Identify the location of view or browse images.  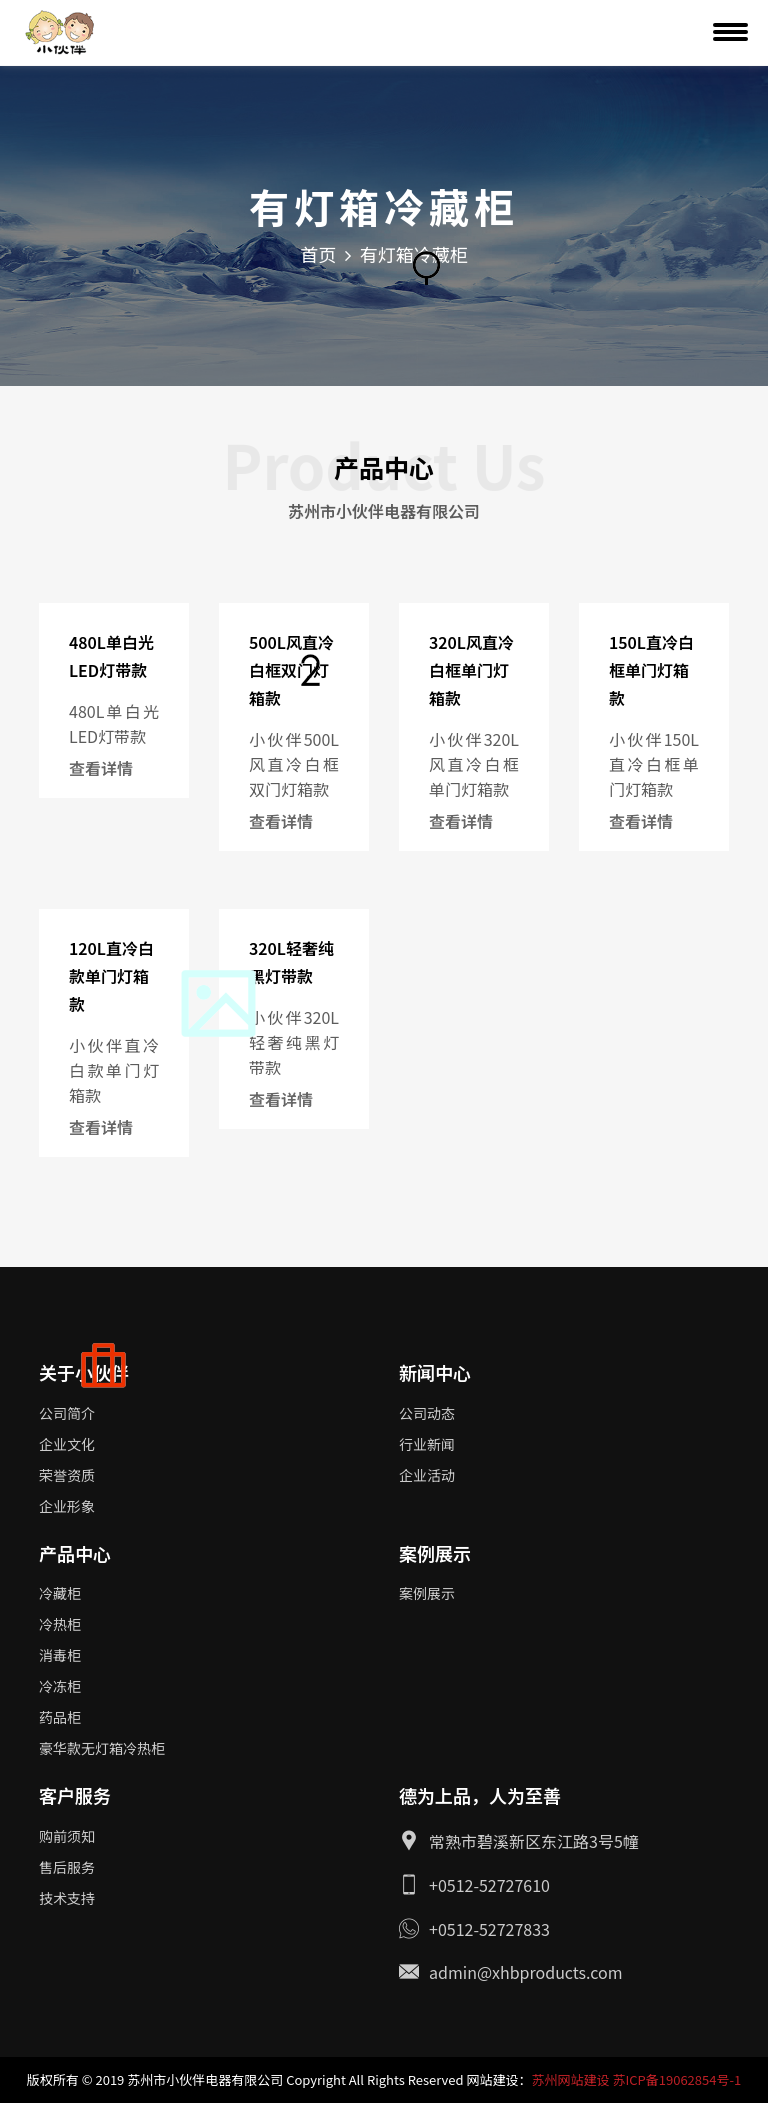
(218, 1003).